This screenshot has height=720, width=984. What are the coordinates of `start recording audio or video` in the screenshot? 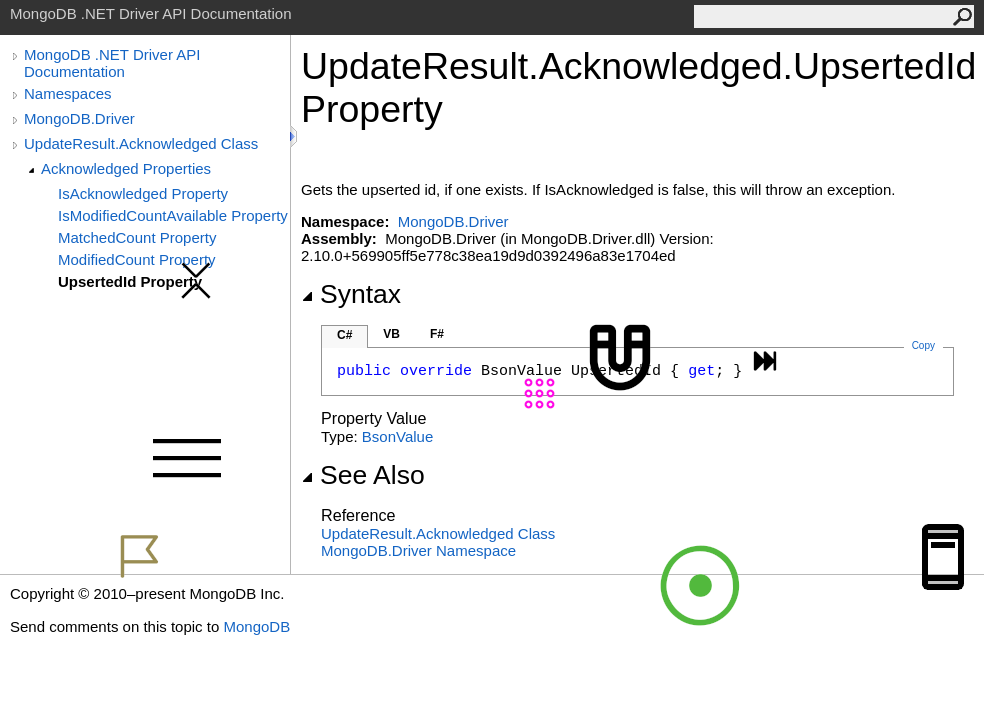 It's located at (700, 585).